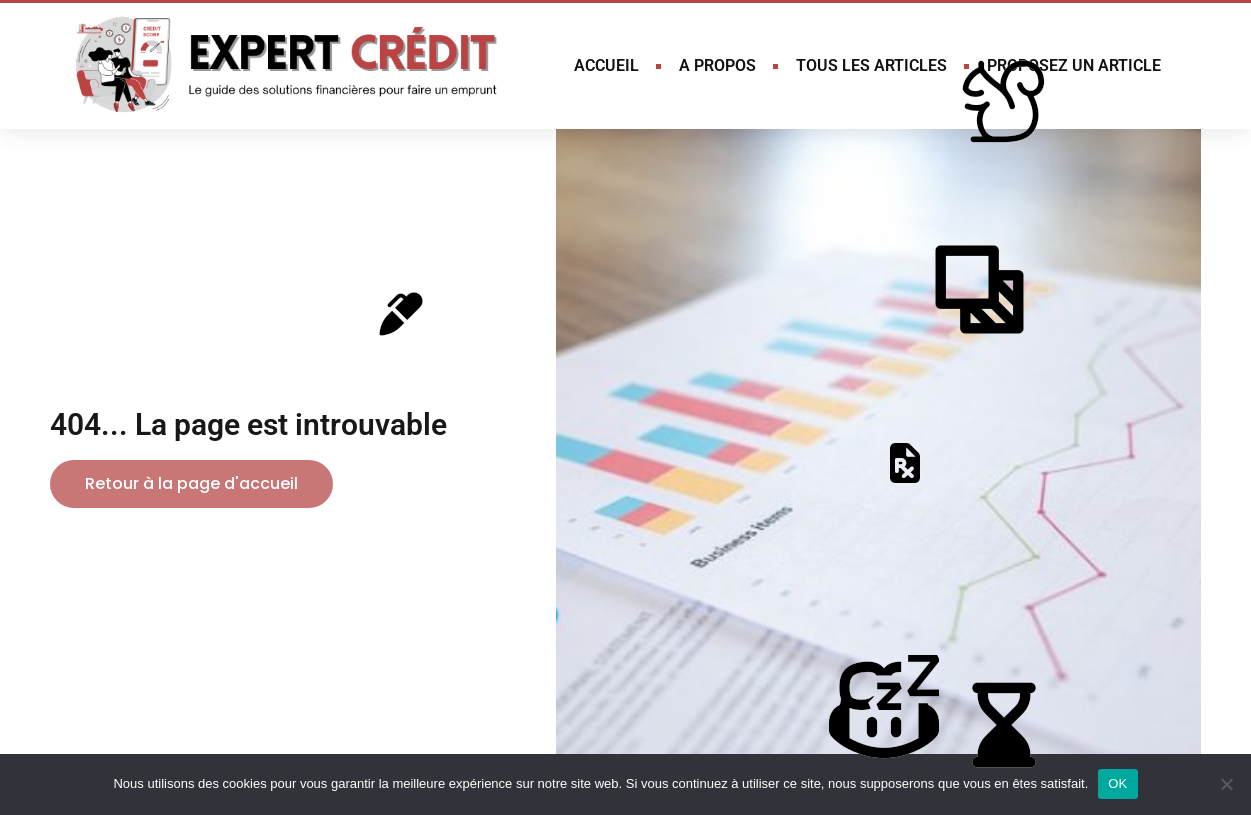 This screenshot has width=1251, height=815. What do you see at coordinates (979, 289) in the screenshot?
I see `remove selected layer or element` at bounding box center [979, 289].